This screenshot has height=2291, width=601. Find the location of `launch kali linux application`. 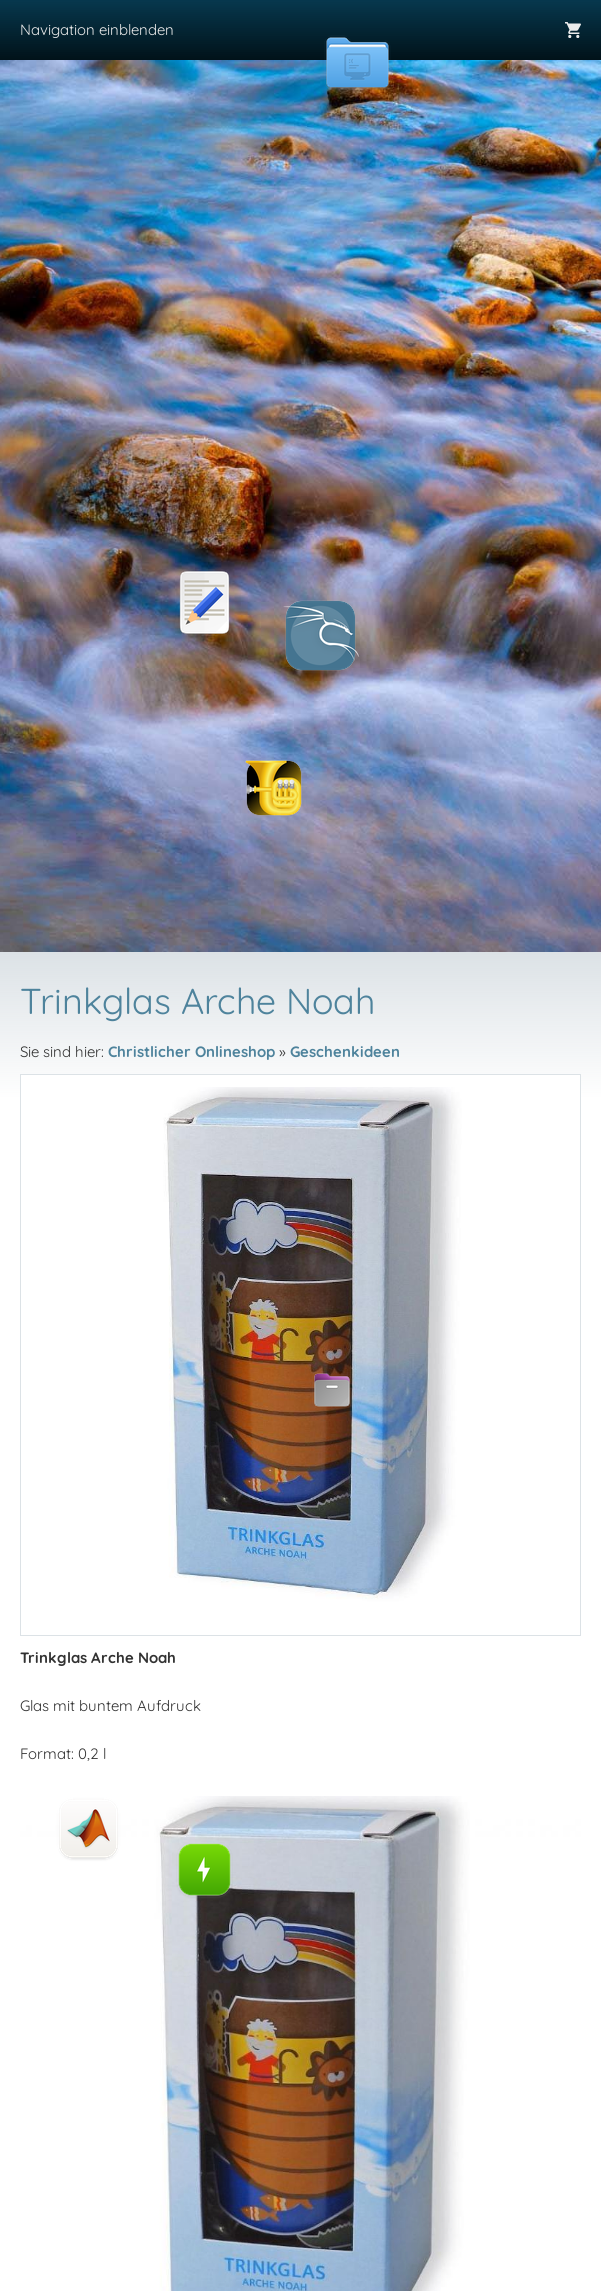

launch kali linux application is located at coordinates (320, 635).